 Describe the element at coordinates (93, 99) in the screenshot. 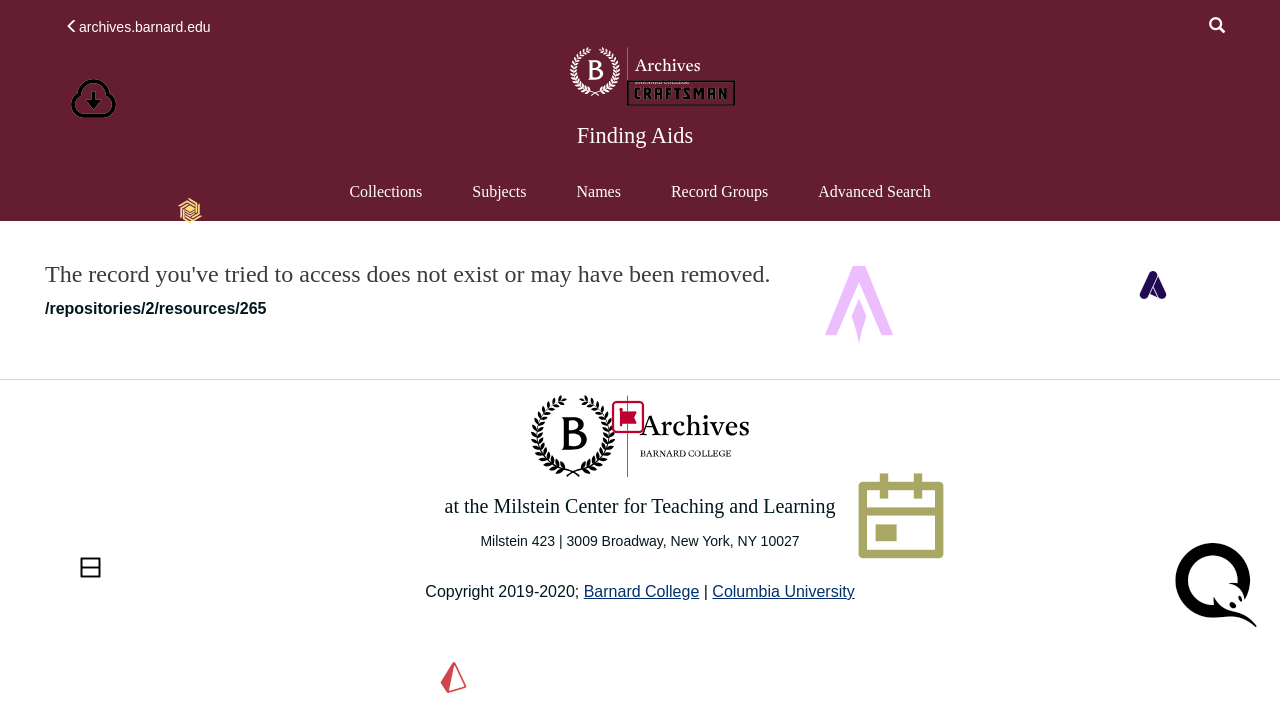

I see `download file from cloud storage` at that location.